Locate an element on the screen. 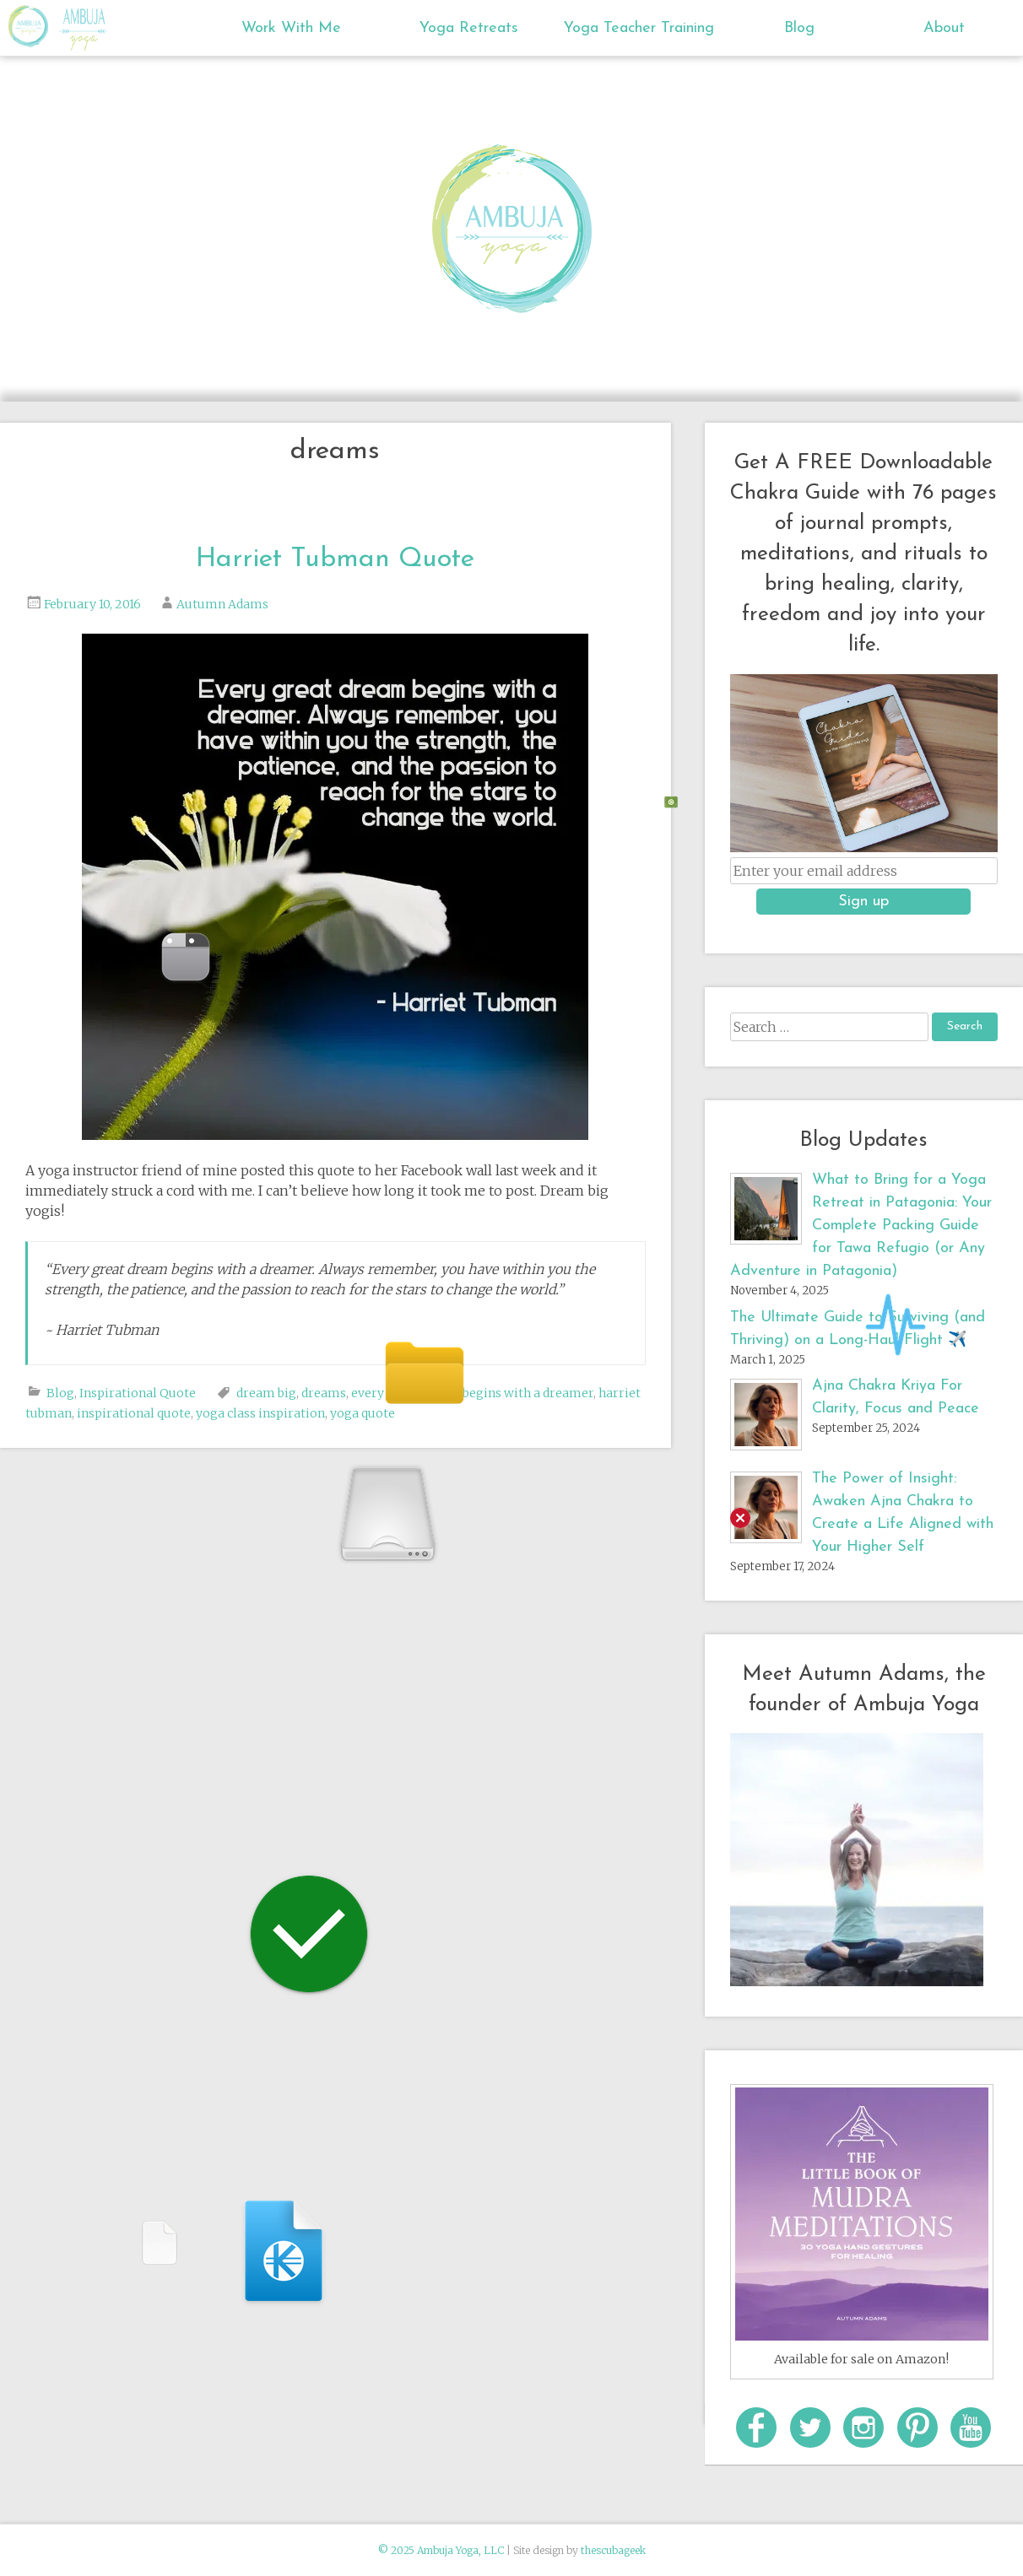  an empty or blank document is located at coordinates (160, 2243).